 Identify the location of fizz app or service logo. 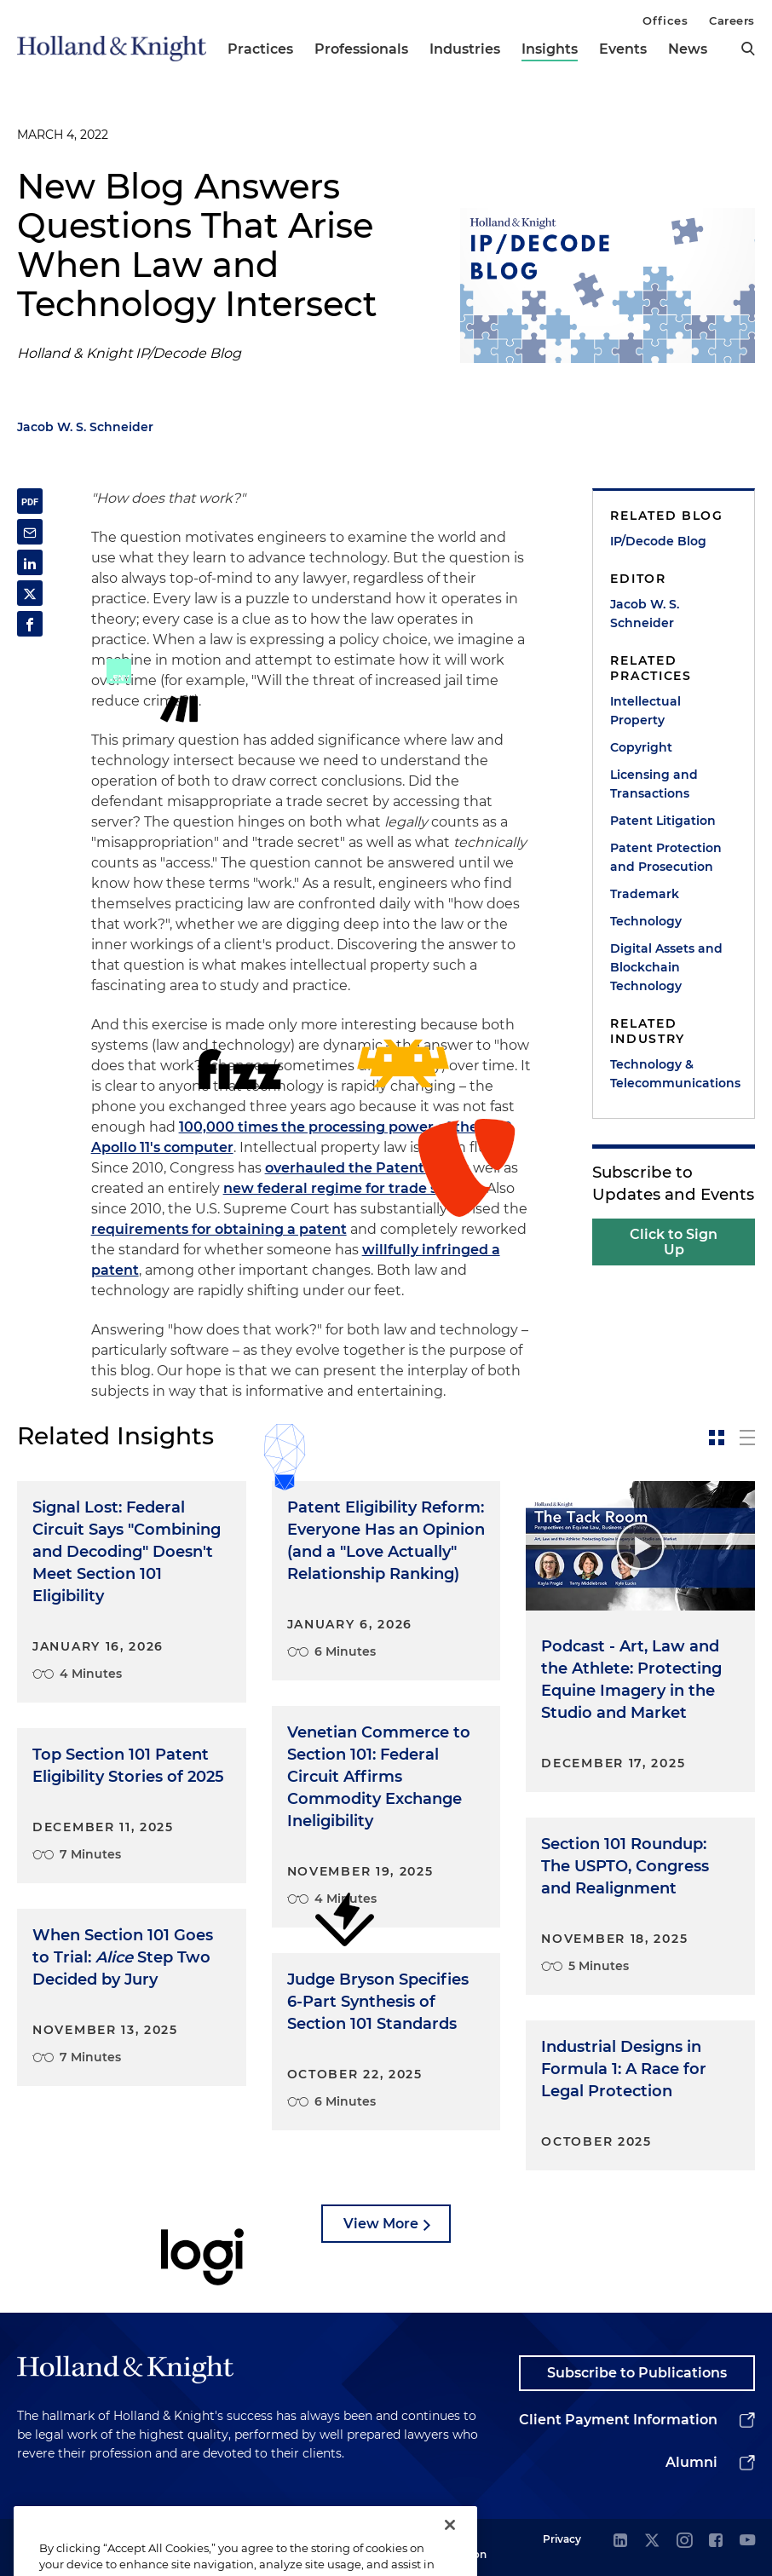
(239, 1069).